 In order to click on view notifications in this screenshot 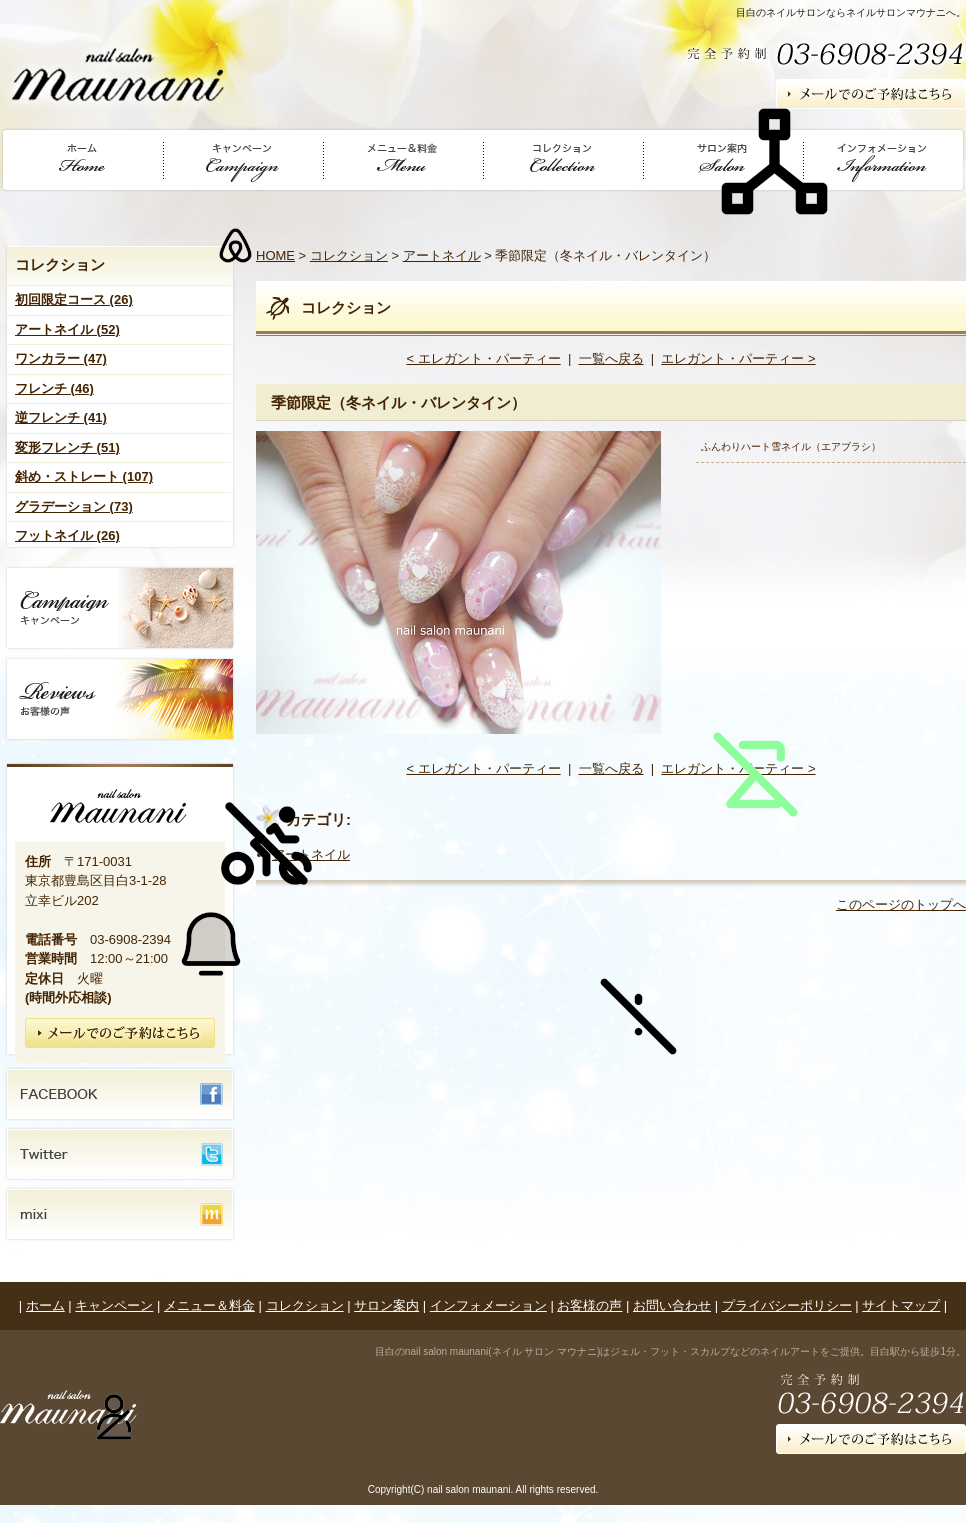, I will do `click(211, 944)`.